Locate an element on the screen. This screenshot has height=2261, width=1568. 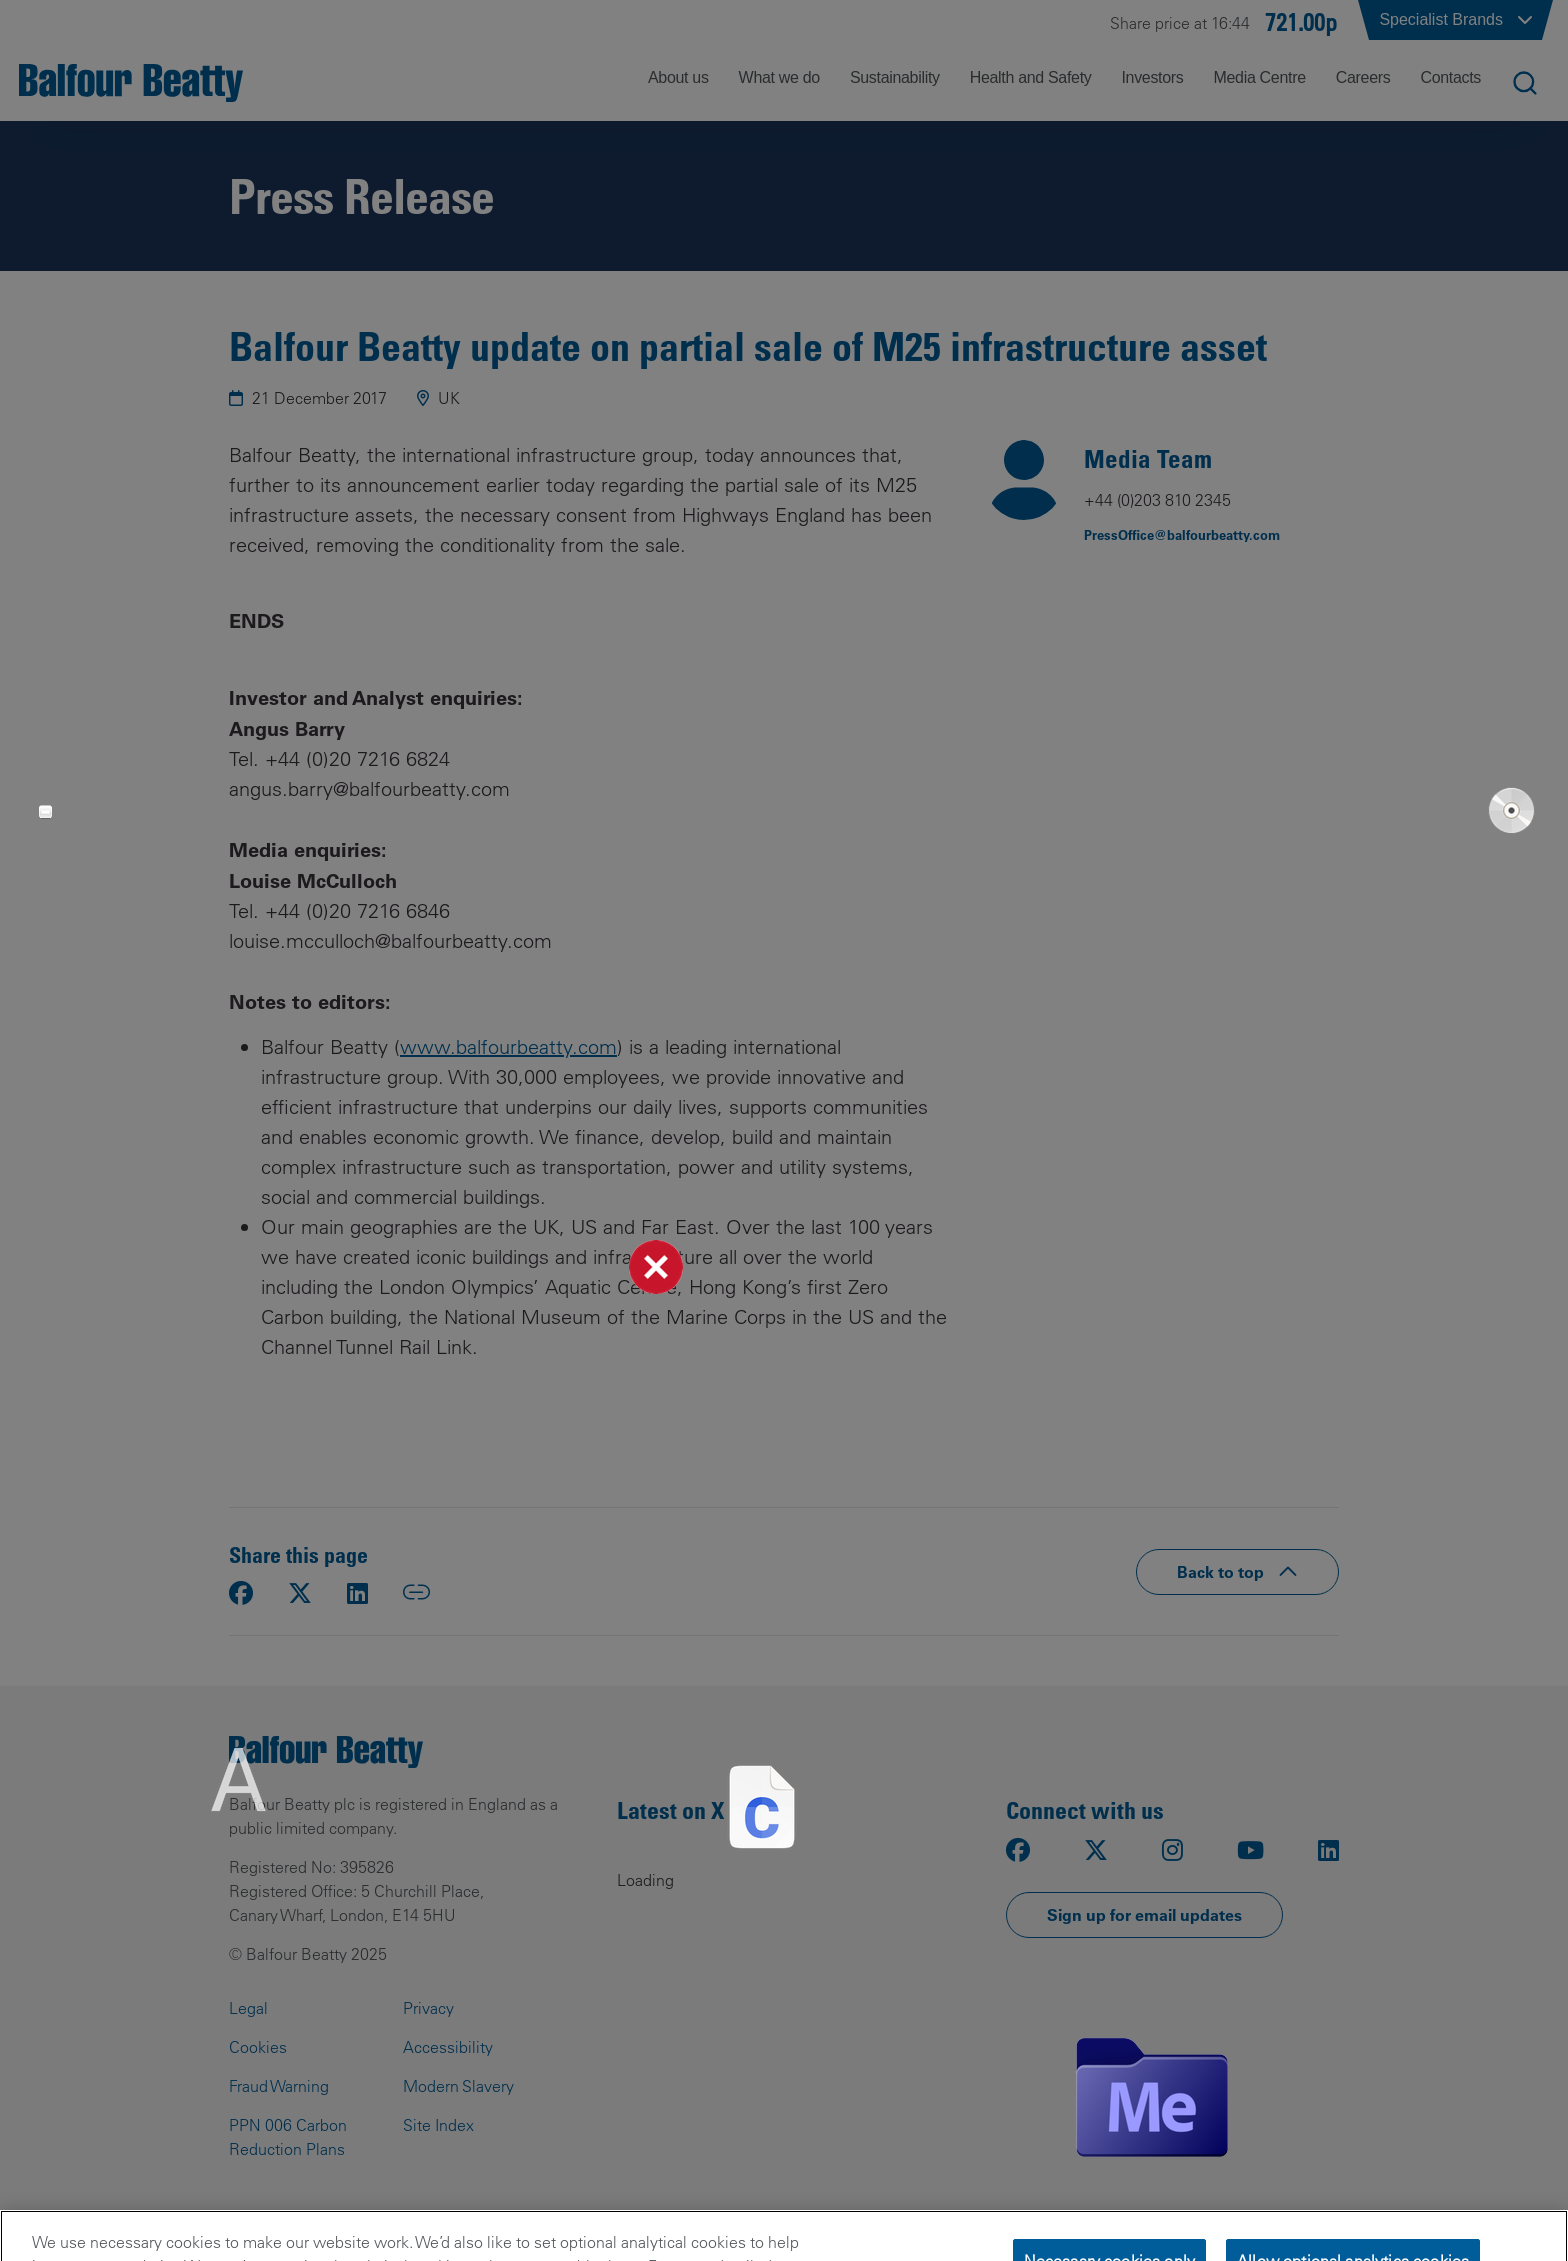
zoom out to reduce magnification is located at coordinates (45, 811).